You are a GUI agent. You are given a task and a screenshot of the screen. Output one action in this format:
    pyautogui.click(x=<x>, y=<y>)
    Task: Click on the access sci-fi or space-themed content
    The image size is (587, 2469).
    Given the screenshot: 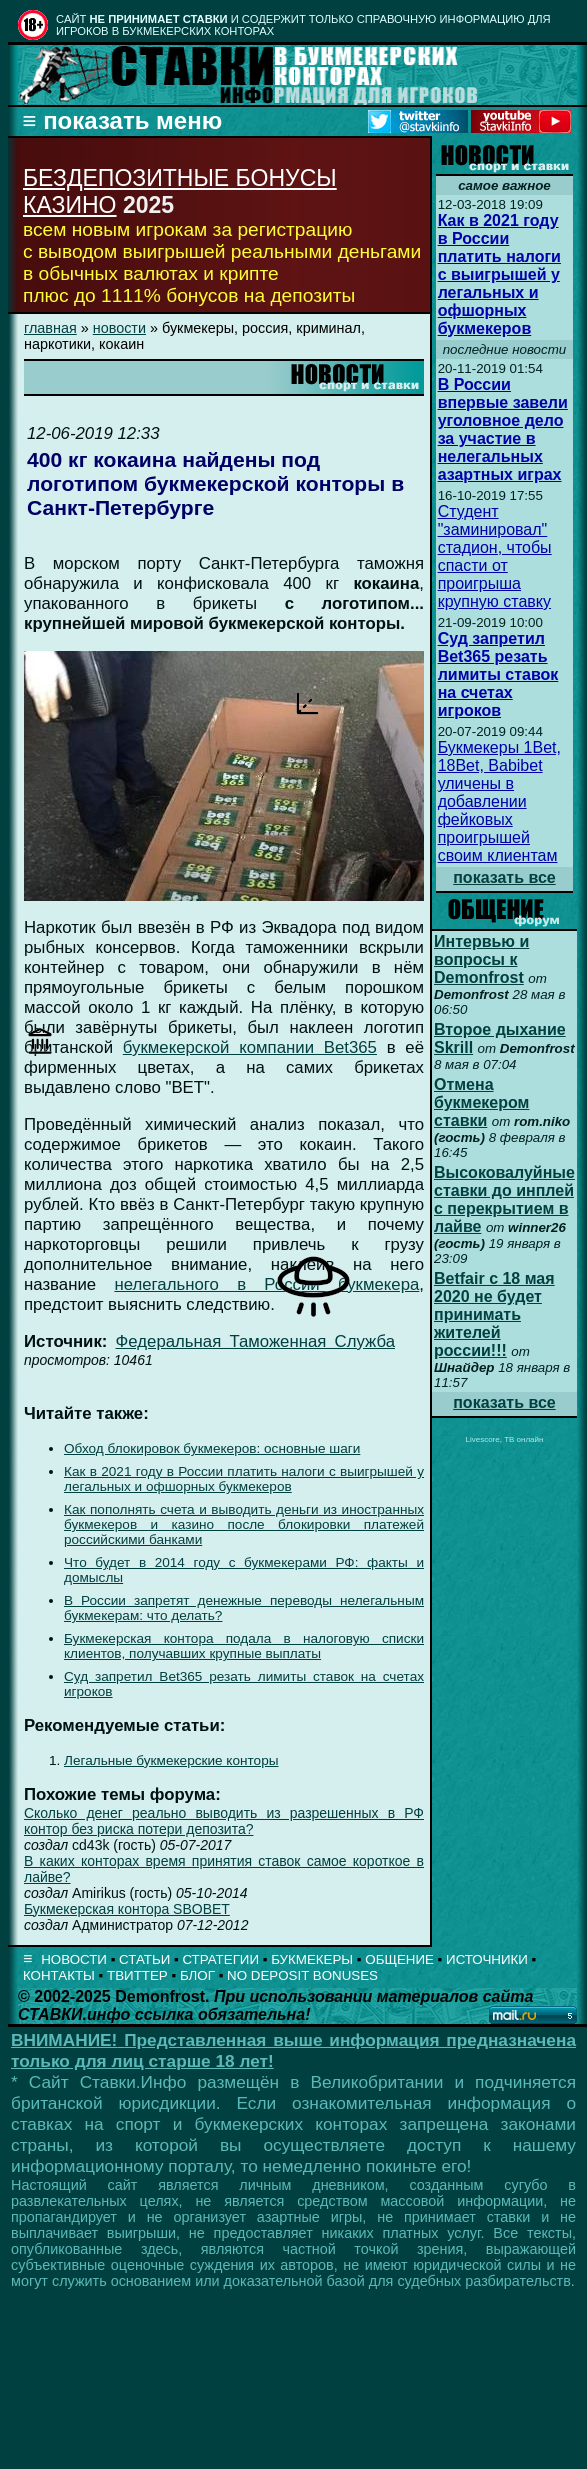 What is the action you would take?
    pyautogui.click(x=313, y=1285)
    